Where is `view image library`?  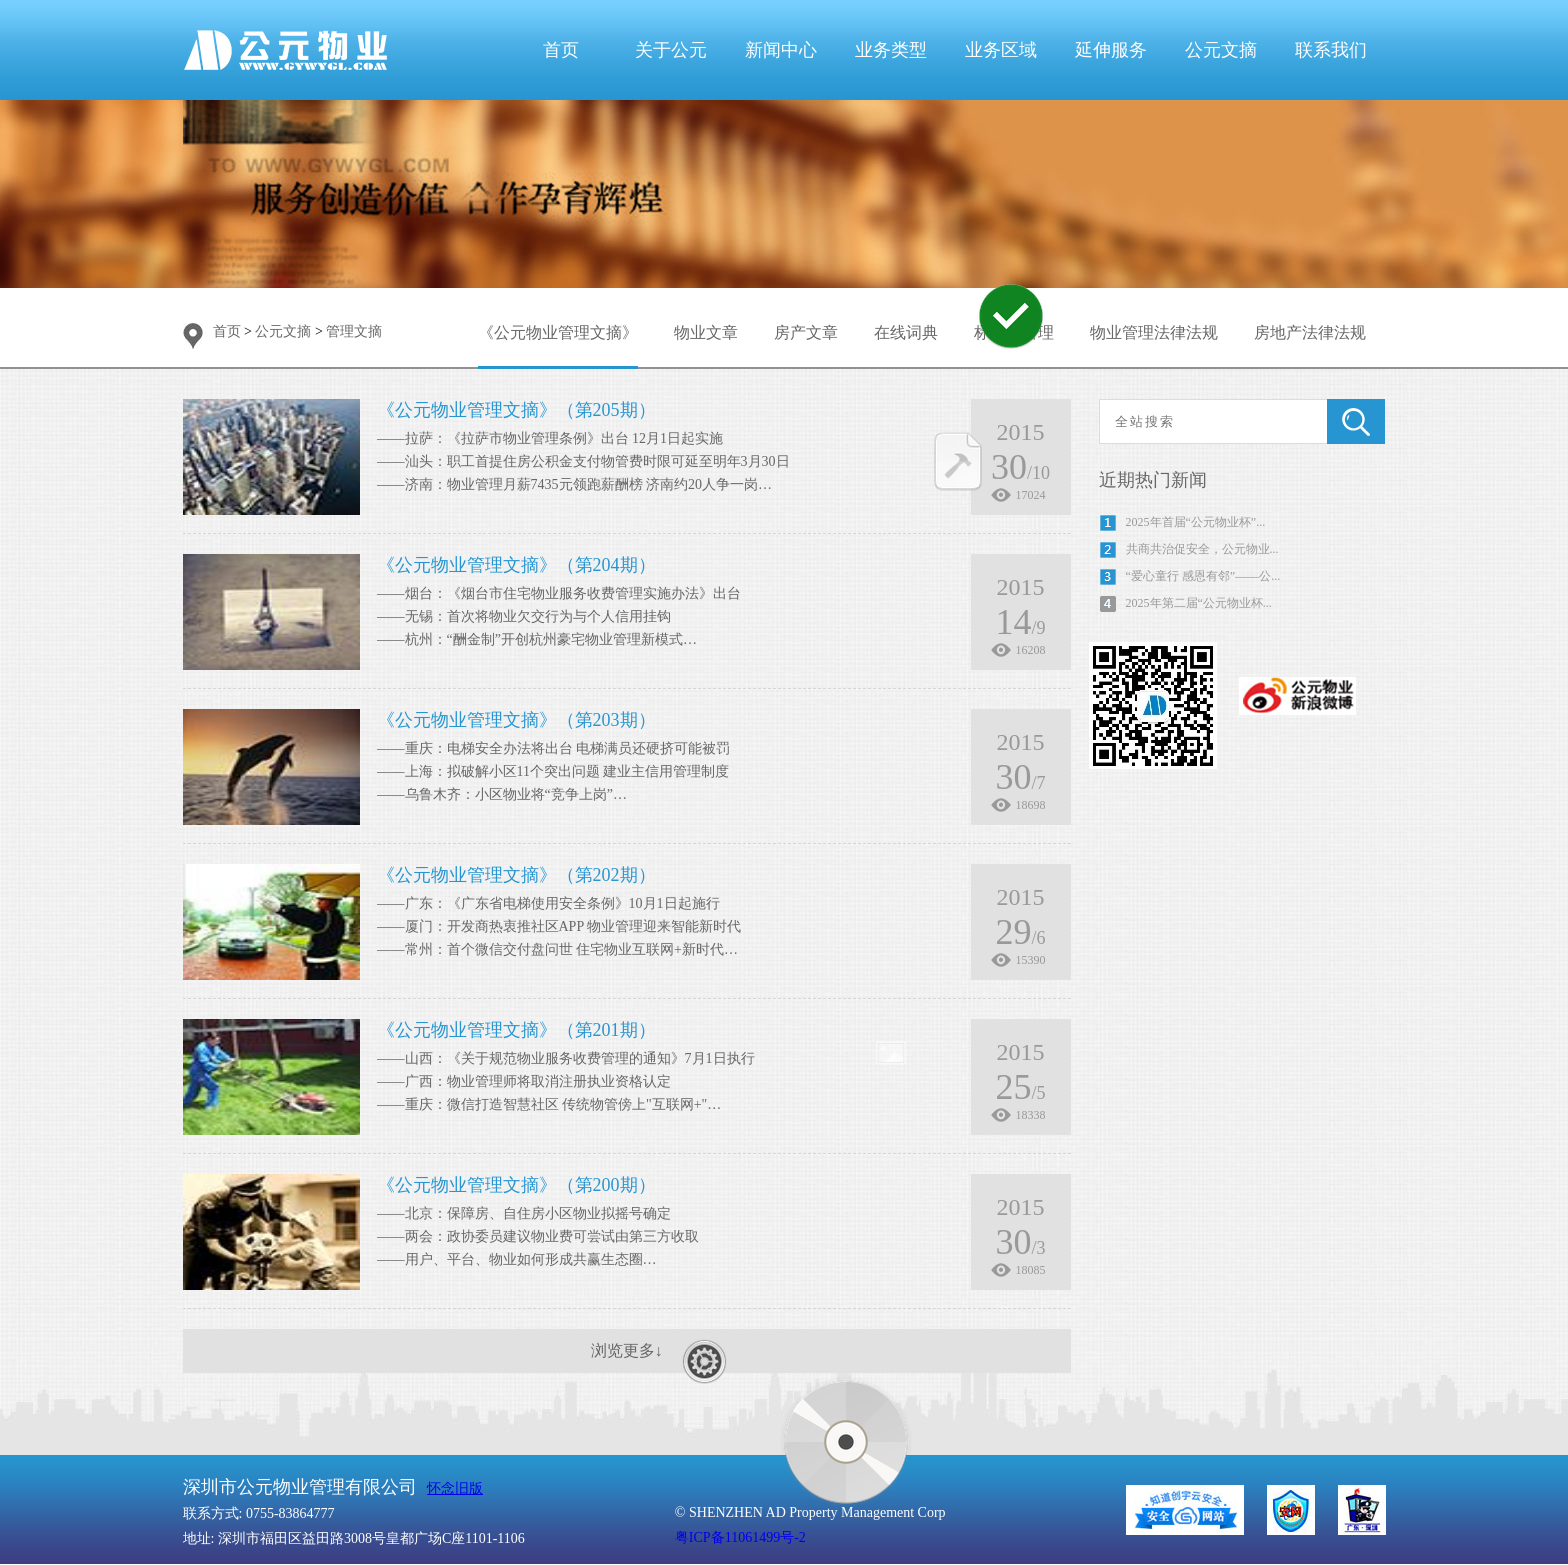
view image library is located at coordinates (891, 1053).